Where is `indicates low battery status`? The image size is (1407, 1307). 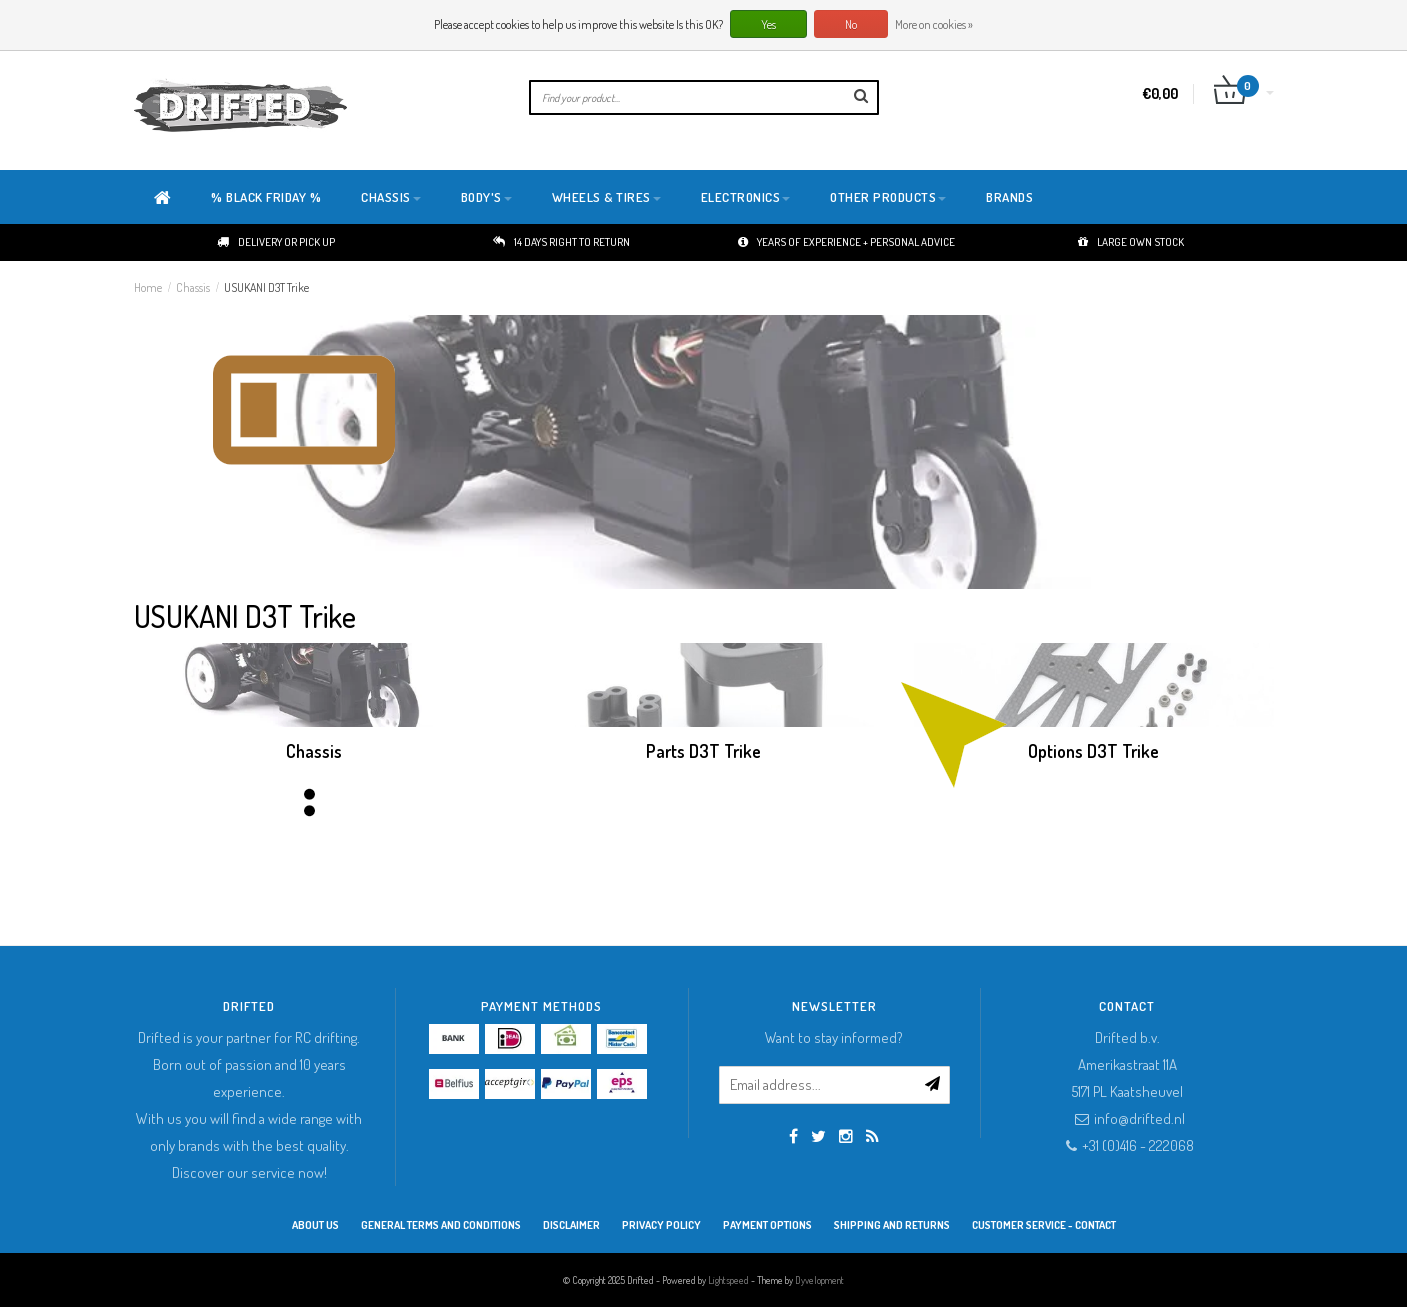
indicates low battery status is located at coordinates (304, 410).